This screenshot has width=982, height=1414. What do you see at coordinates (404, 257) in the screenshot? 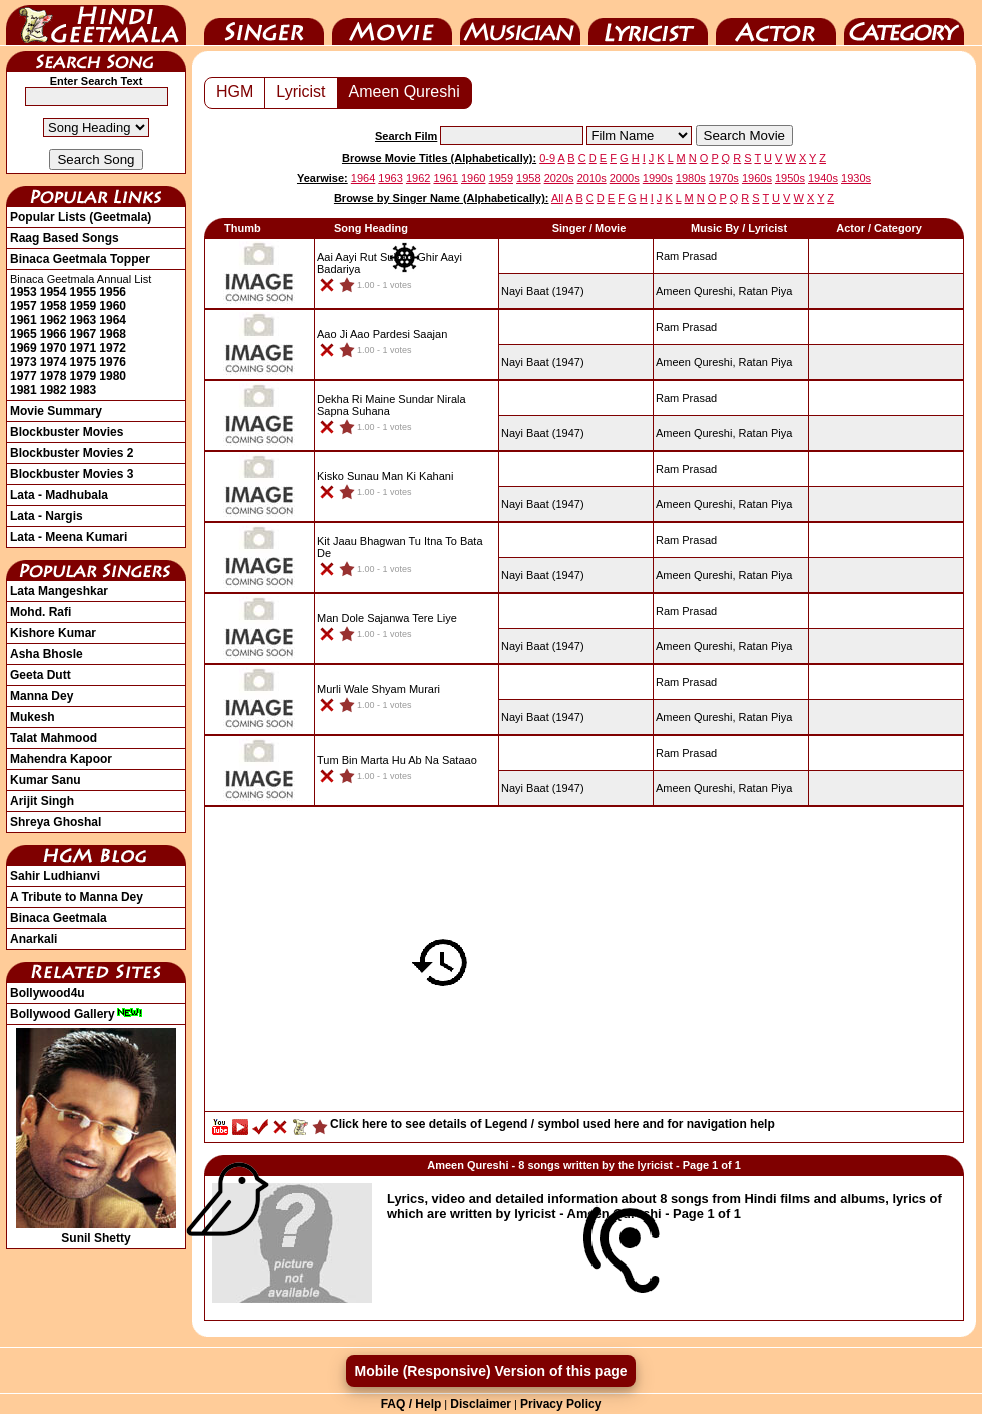
I see `view coronavirus or COVID-19 related information` at bounding box center [404, 257].